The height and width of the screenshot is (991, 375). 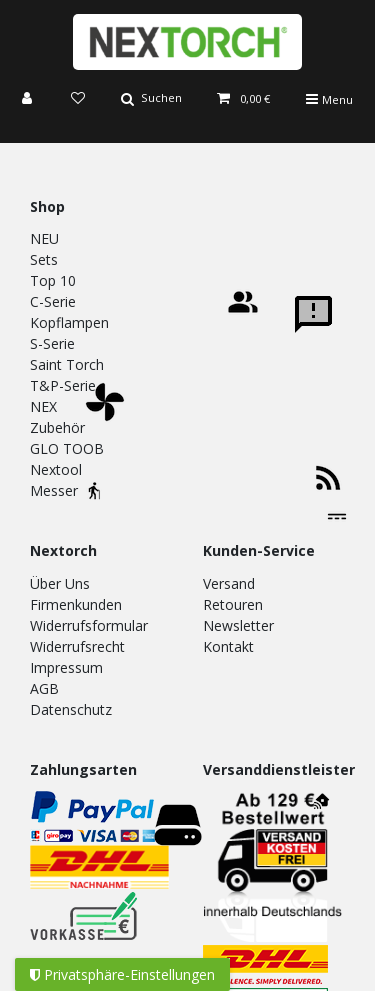 What do you see at coordinates (105, 402) in the screenshot?
I see `access toys or games category` at bounding box center [105, 402].